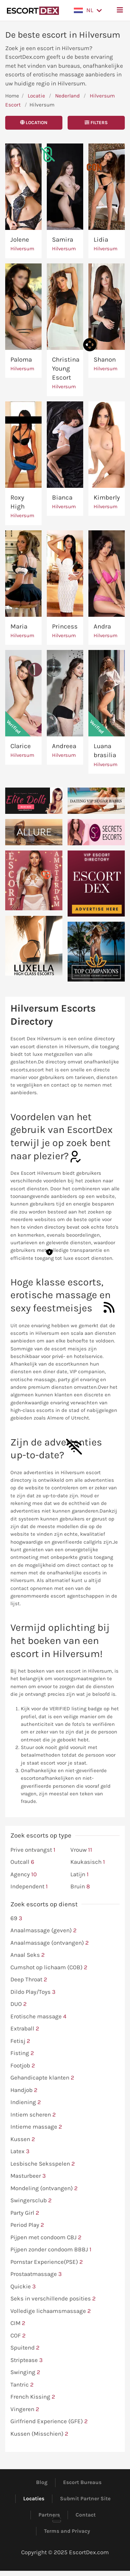 Image resolution: width=130 pixels, height=2576 pixels. I want to click on traffic light system disabled or offline, so click(47, 154).